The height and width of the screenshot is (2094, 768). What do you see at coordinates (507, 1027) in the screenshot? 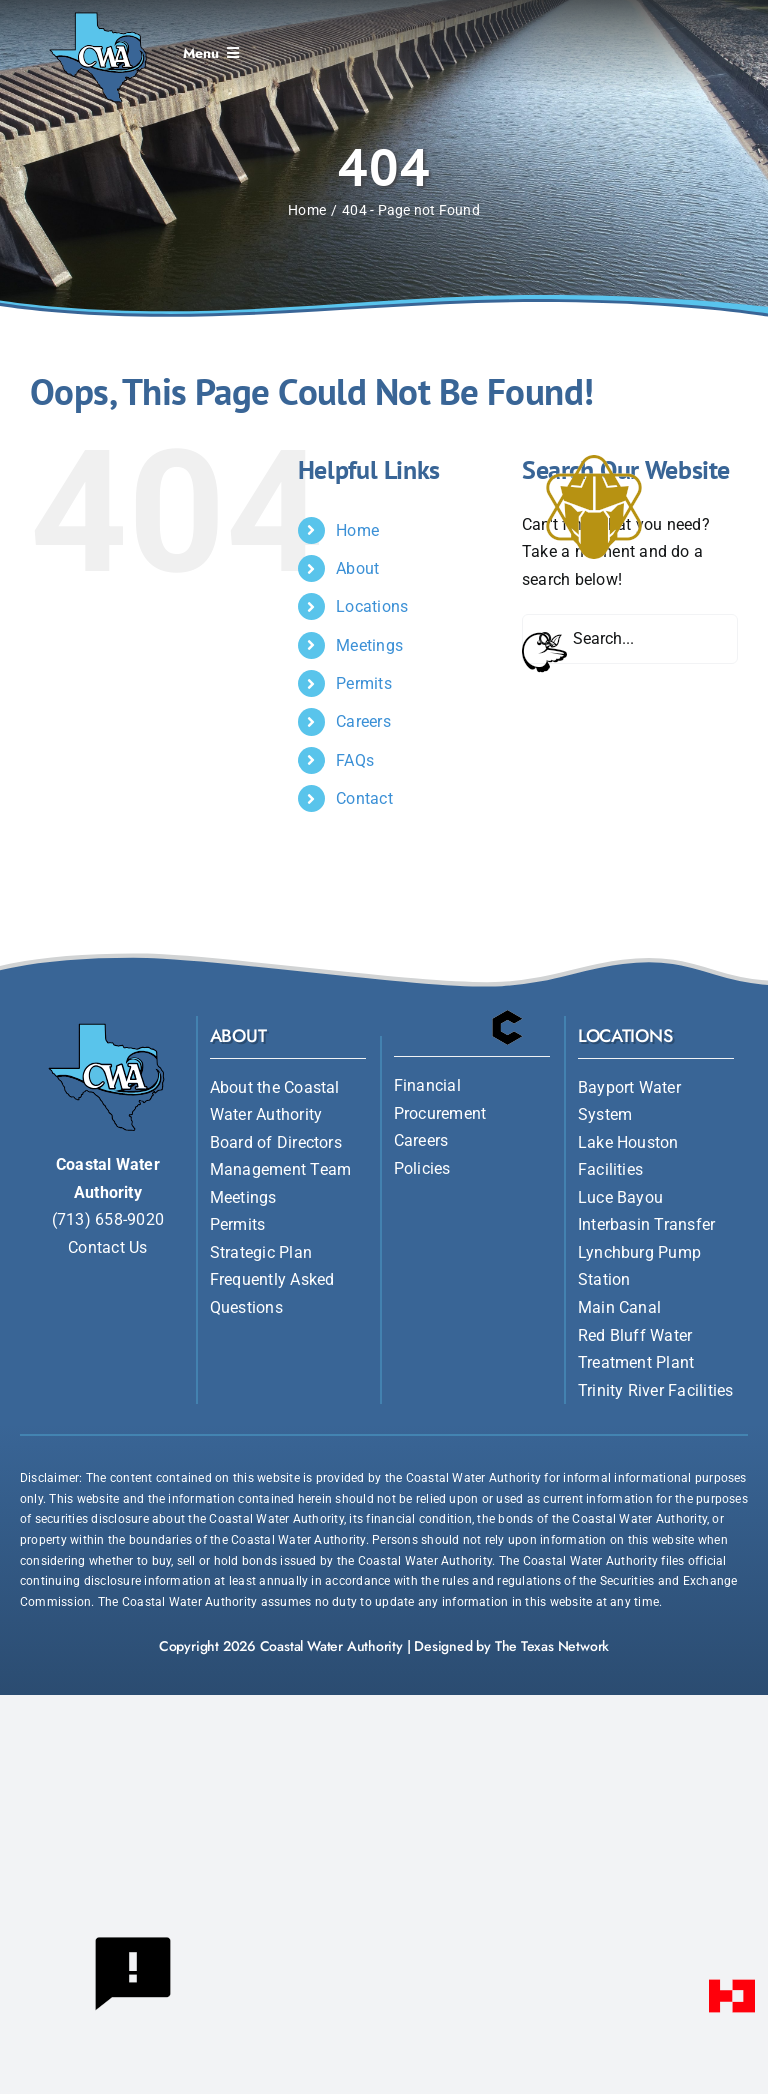
I see `open Codio learning platform` at bounding box center [507, 1027].